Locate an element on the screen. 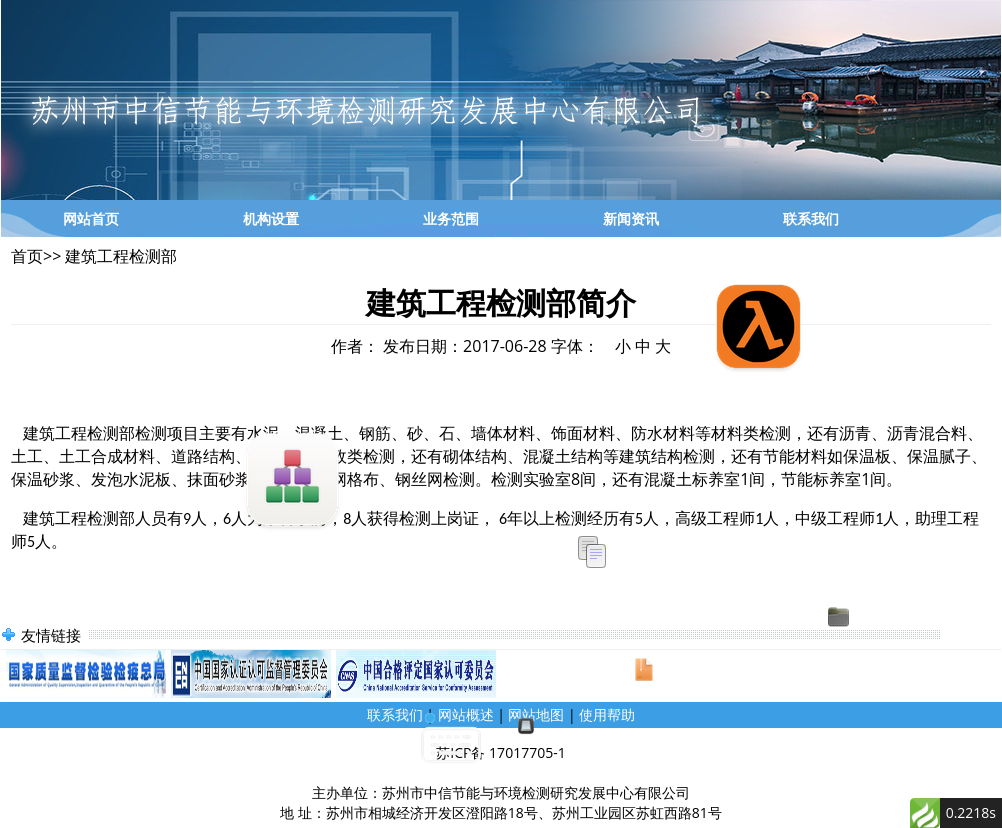 The width and height of the screenshot is (1002, 828). access removable media or external drive is located at coordinates (526, 726).